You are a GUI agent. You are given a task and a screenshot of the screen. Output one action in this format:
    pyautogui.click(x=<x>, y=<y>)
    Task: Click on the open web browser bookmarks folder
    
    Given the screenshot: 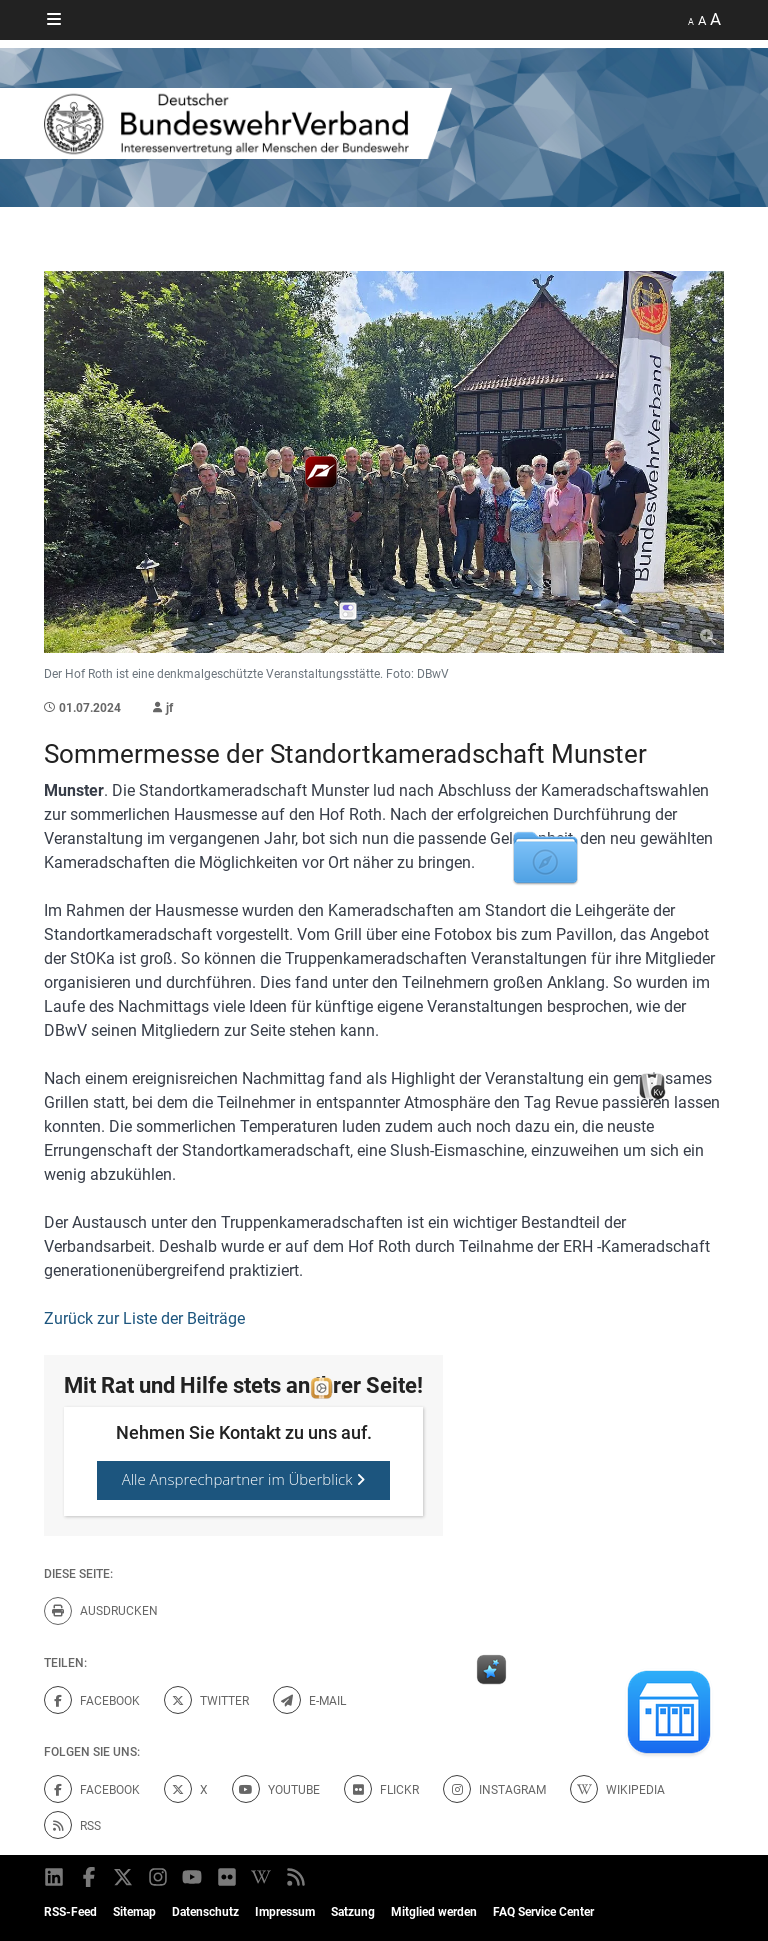 What is the action you would take?
    pyautogui.click(x=545, y=857)
    